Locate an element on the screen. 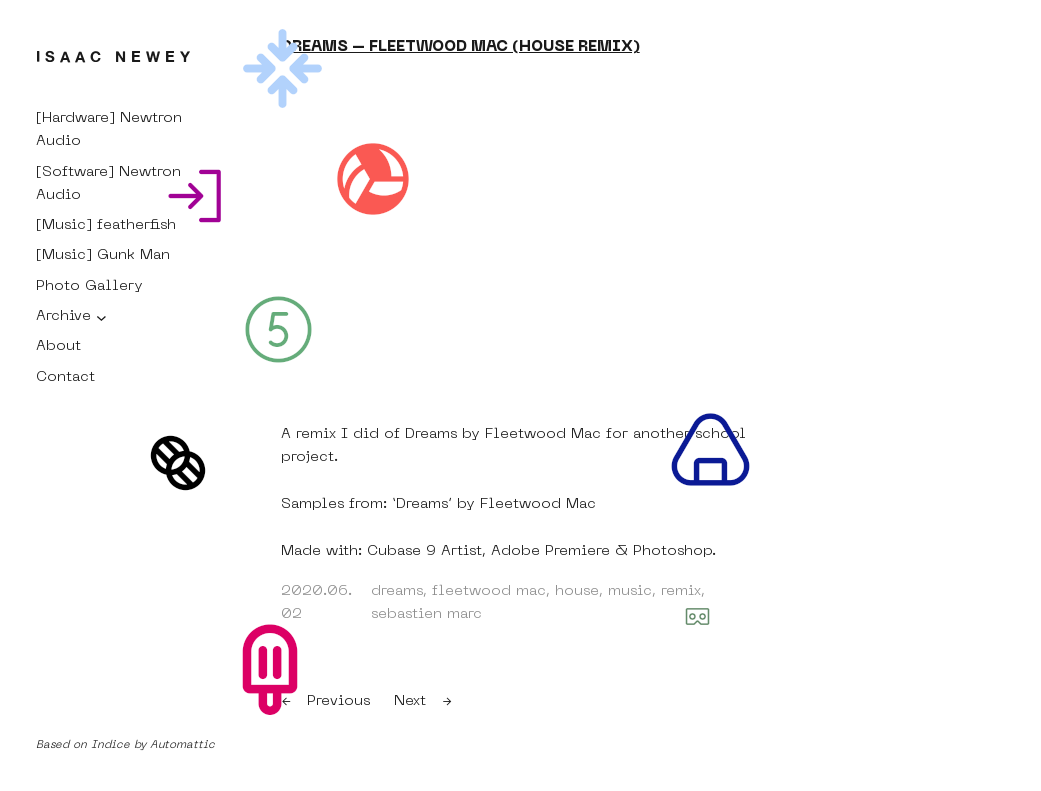  exclude overlapping items from selection is located at coordinates (178, 463).